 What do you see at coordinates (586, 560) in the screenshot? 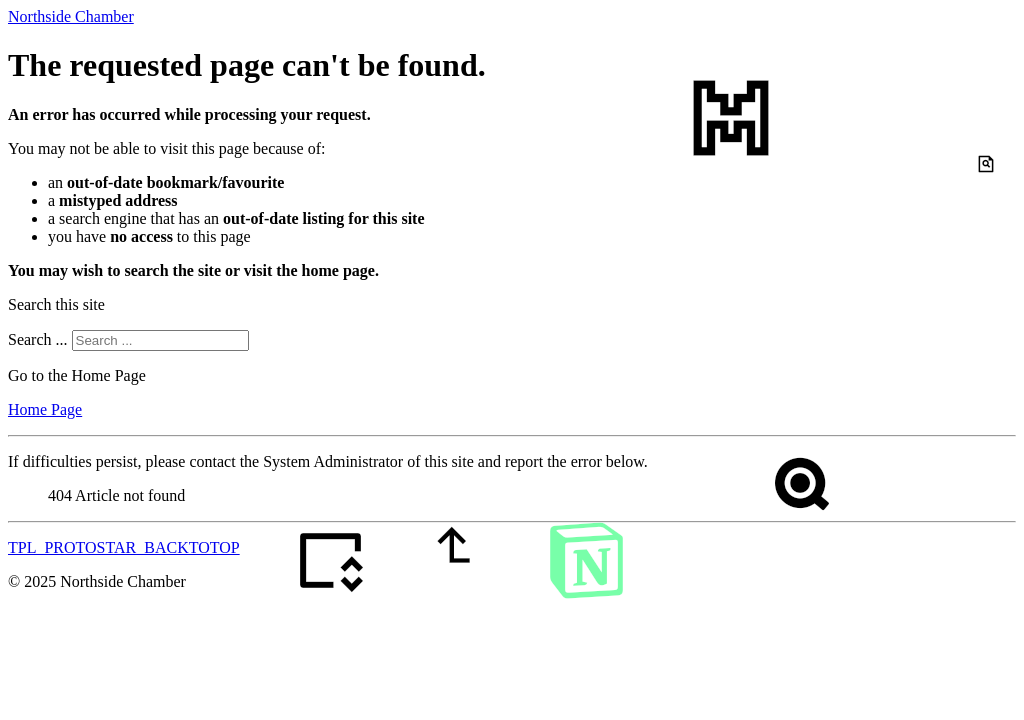
I see `open Notion app` at bounding box center [586, 560].